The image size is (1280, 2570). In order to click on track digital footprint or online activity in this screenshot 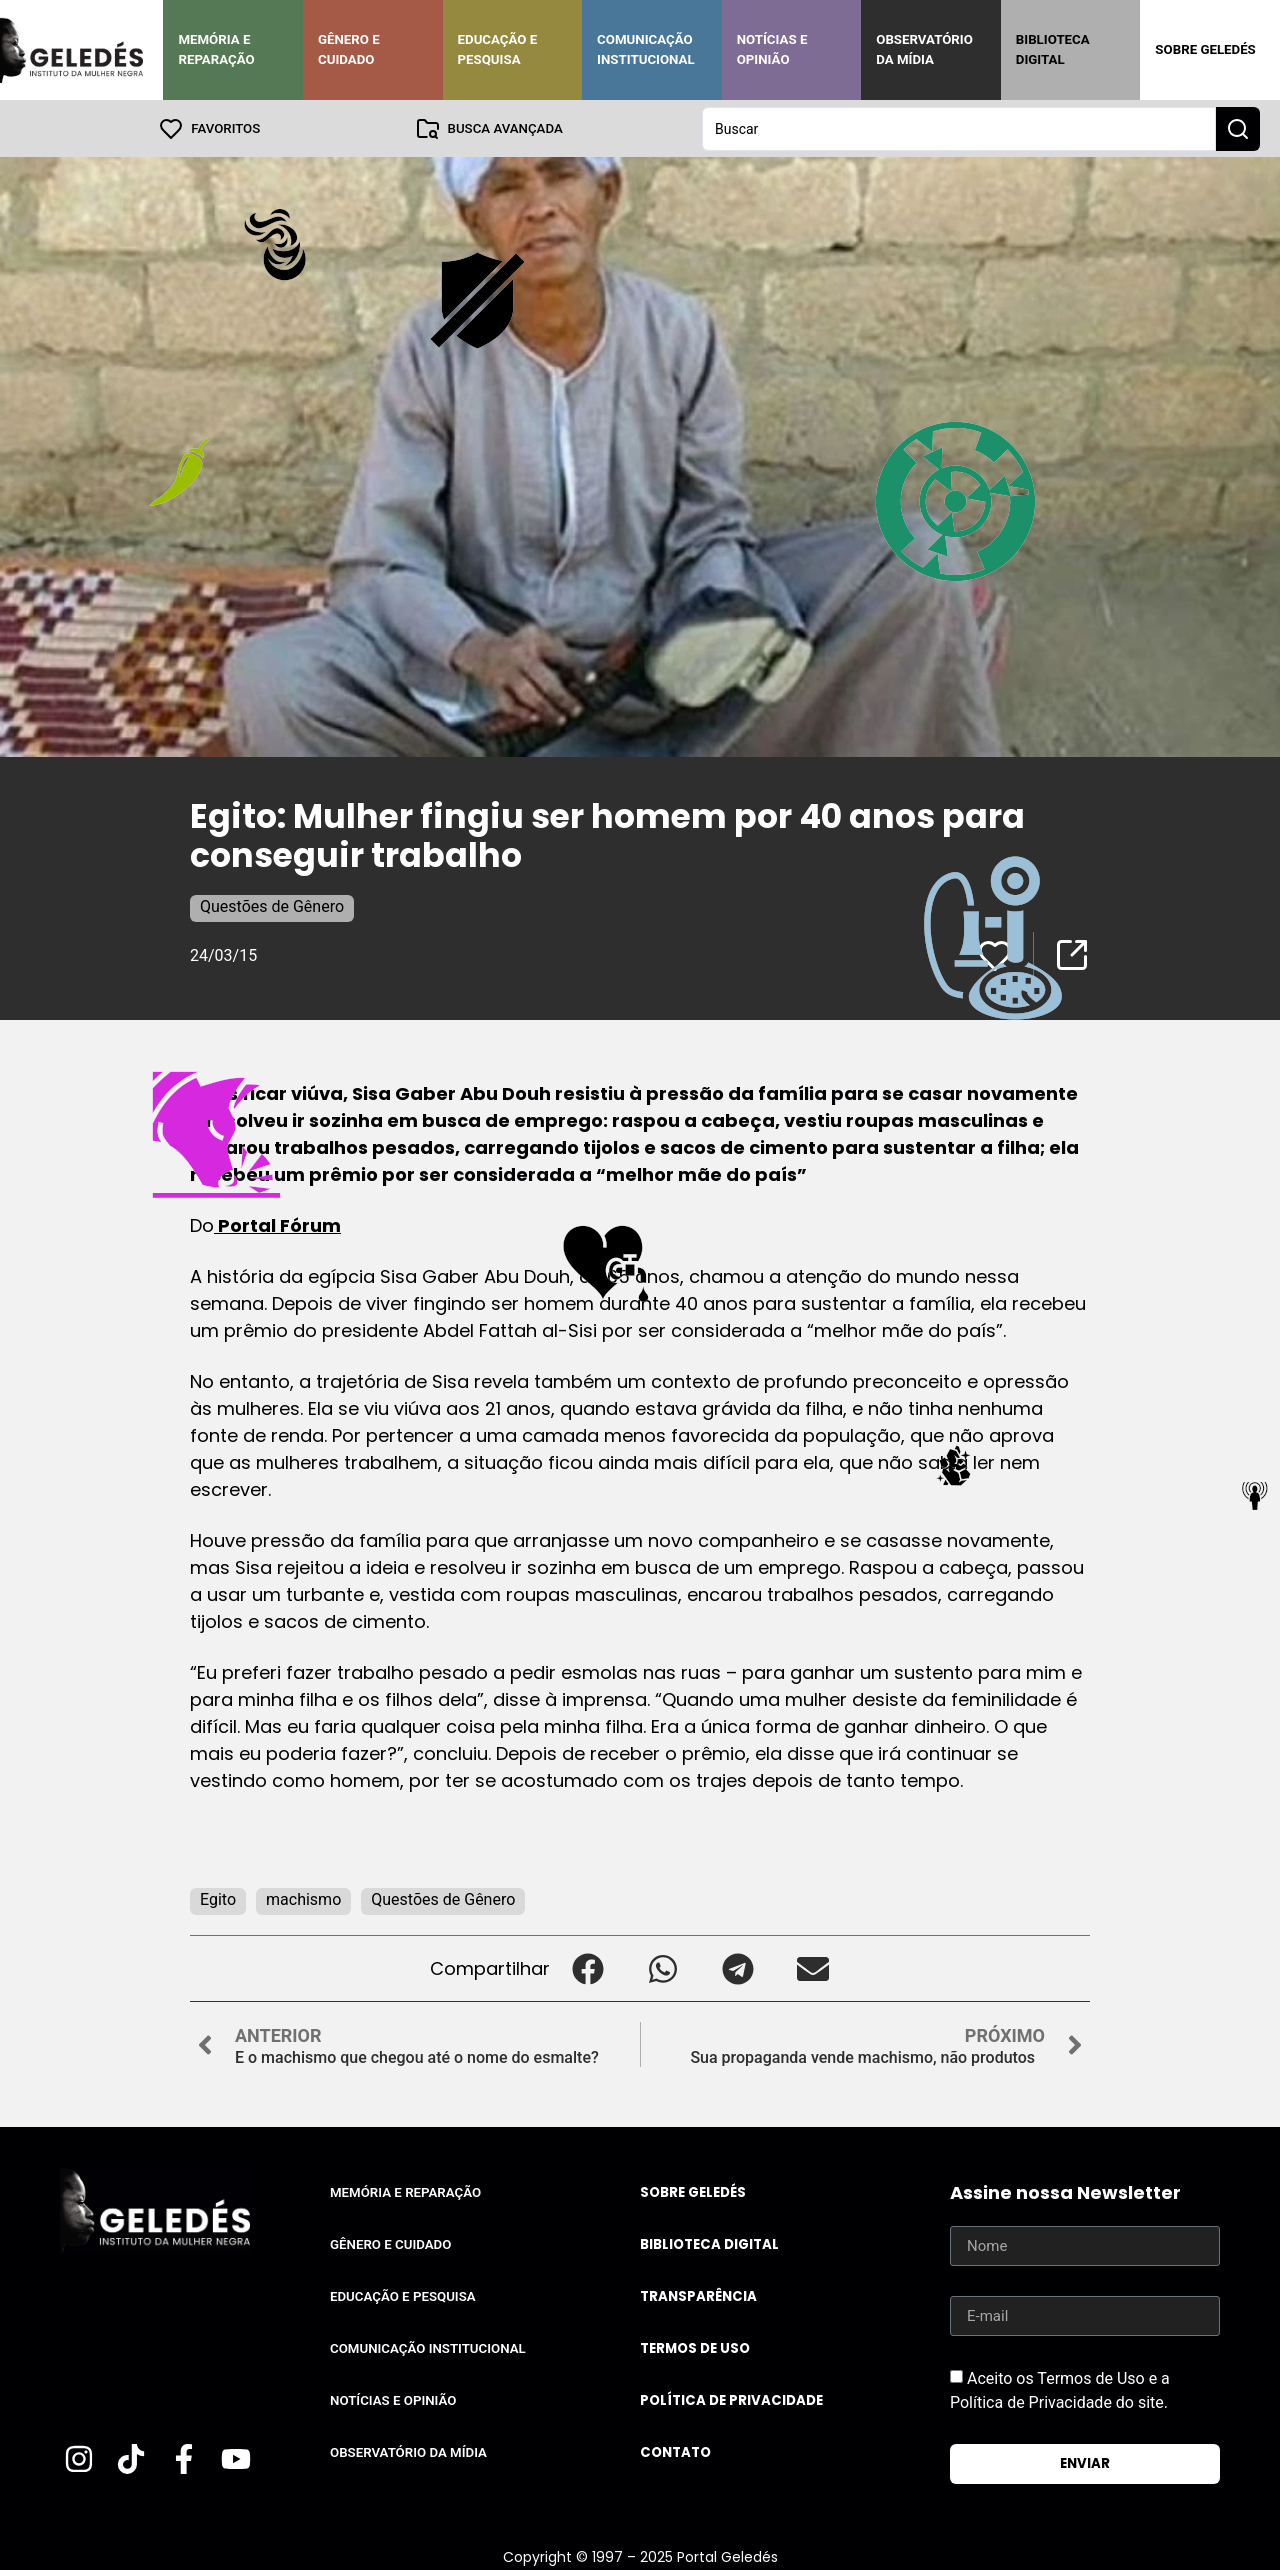, I will do `click(955, 501)`.